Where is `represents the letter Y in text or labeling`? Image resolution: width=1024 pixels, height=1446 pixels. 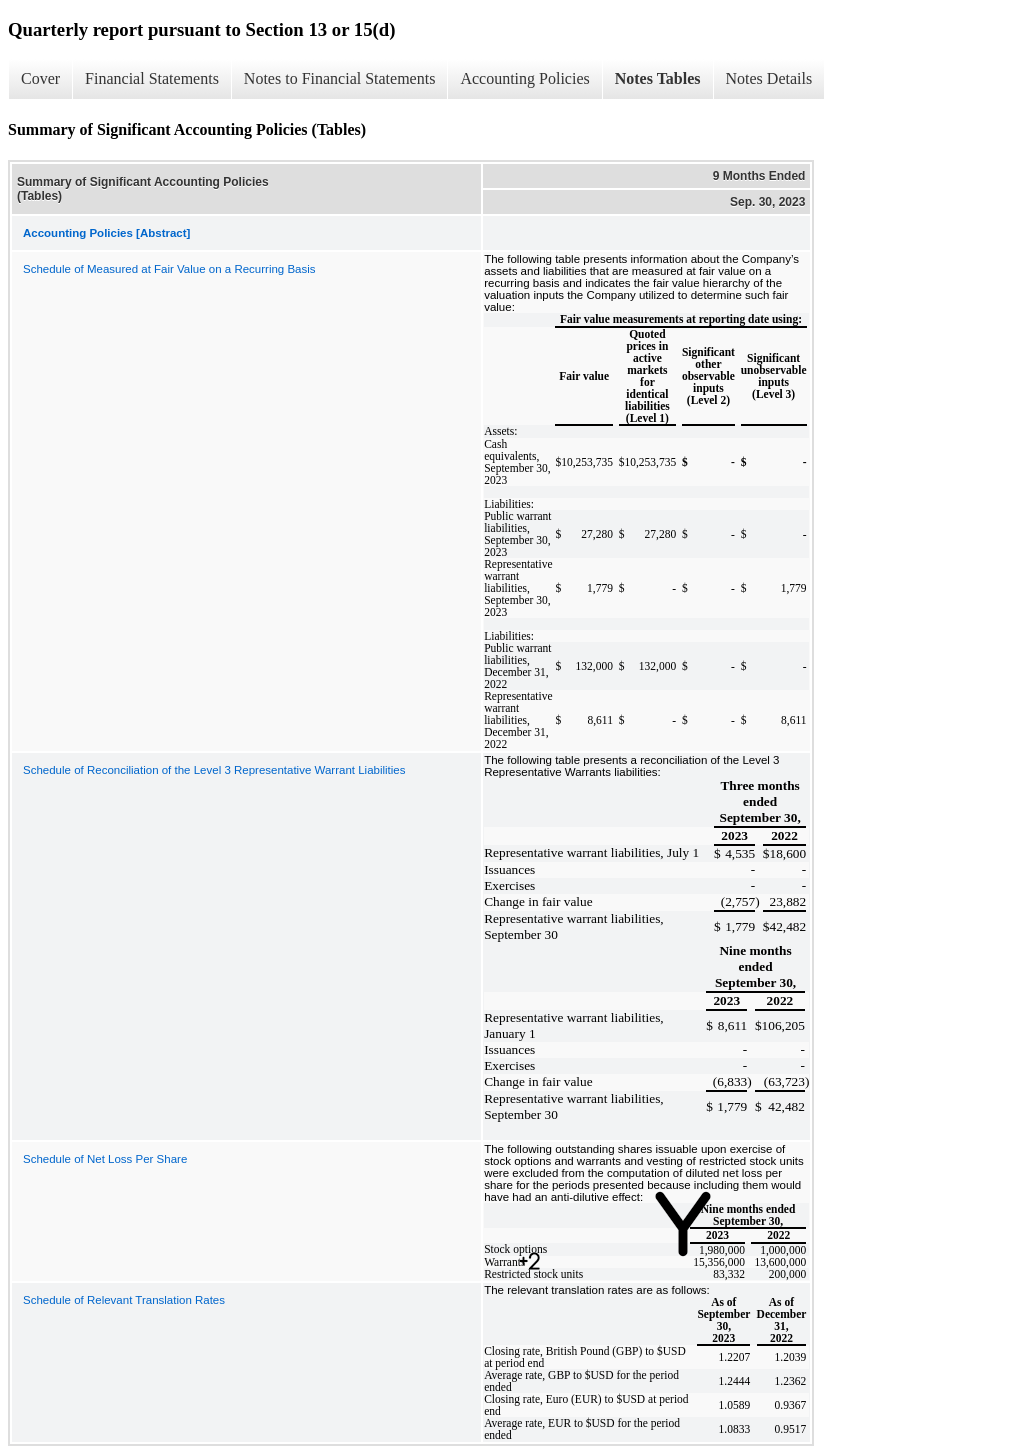 represents the letter Y in text or labeling is located at coordinates (683, 1224).